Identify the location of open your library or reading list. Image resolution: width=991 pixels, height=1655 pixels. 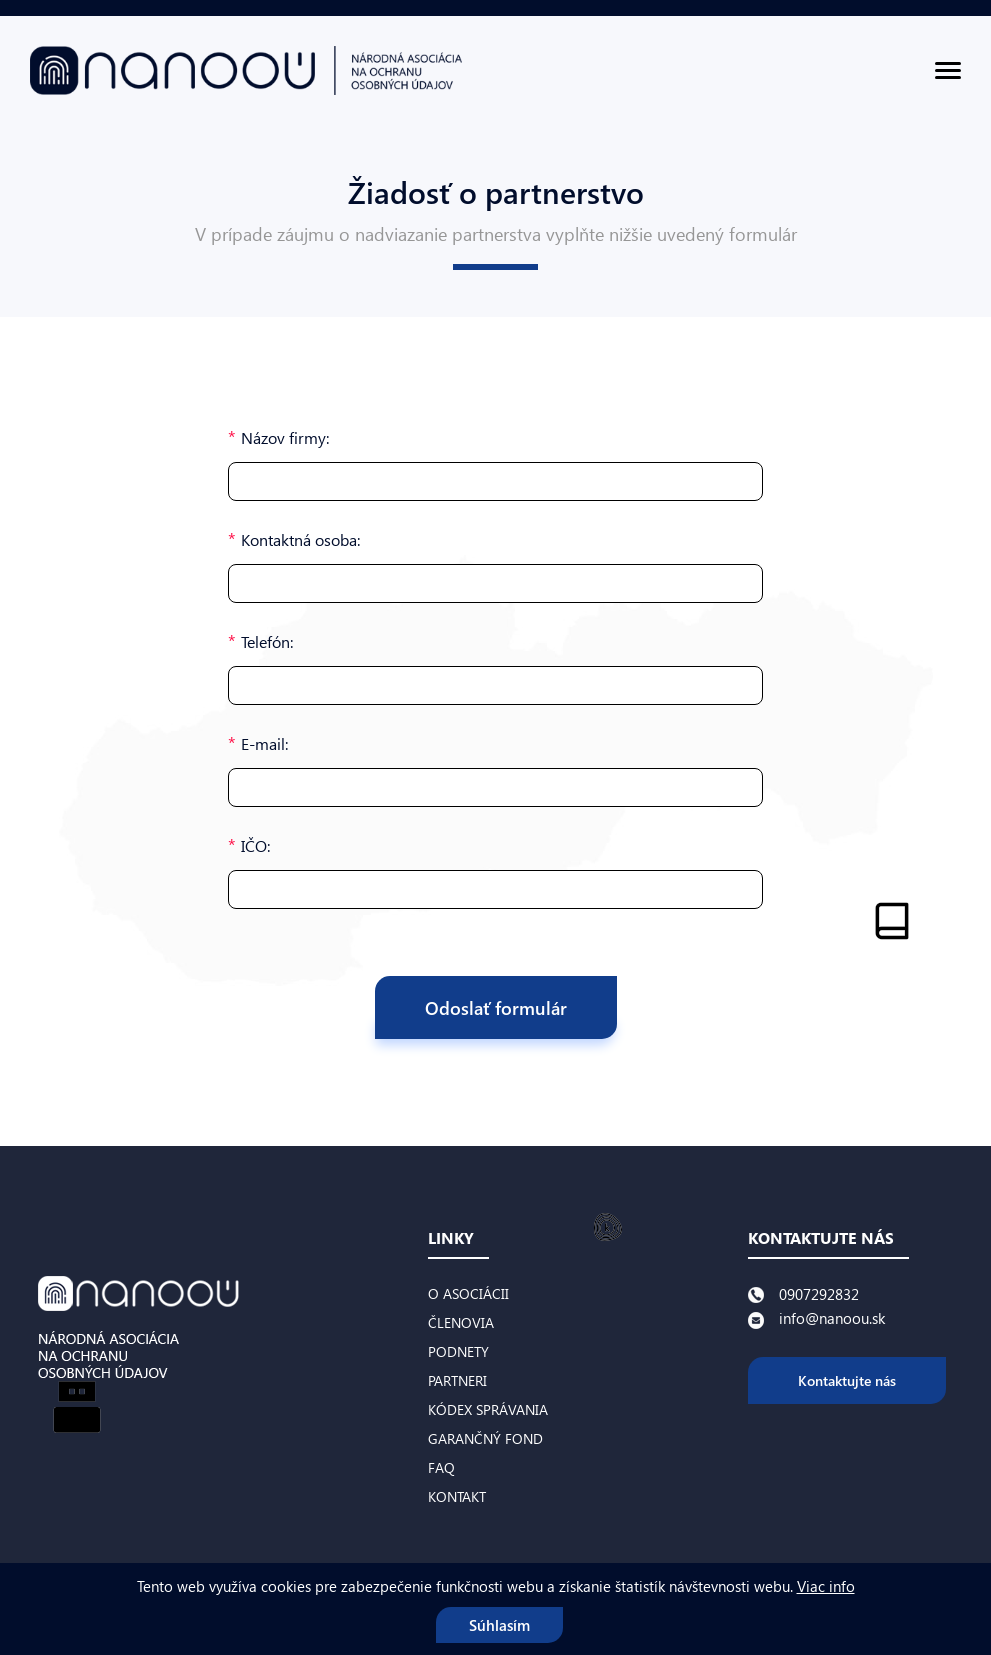
(892, 921).